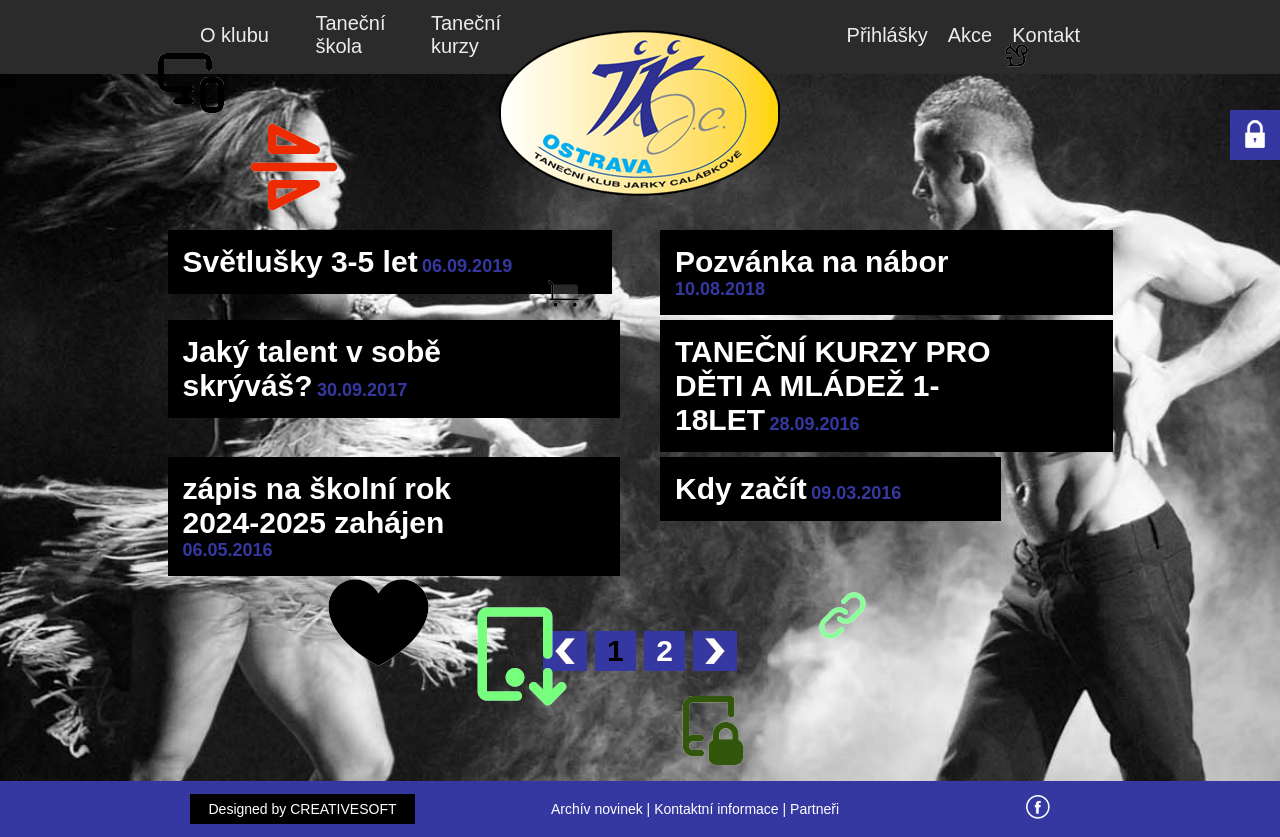  Describe the element at coordinates (294, 167) in the screenshot. I see `flip image horizontally` at that location.